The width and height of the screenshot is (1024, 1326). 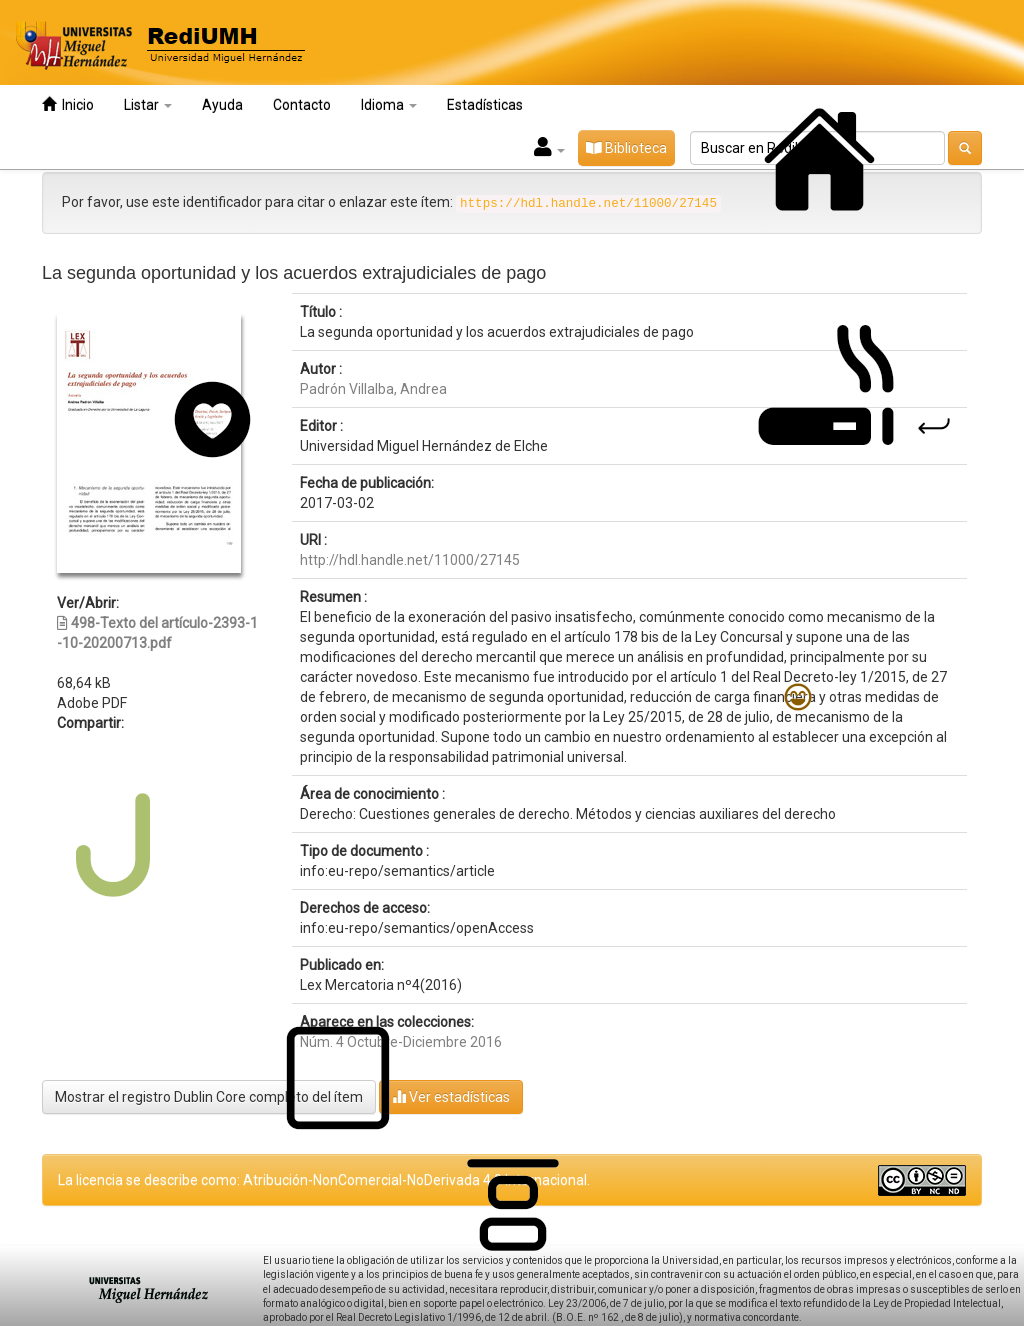 What do you see at coordinates (819, 159) in the screenshot?
I see `navigate to the home screen` at bounding box center [819, 159].